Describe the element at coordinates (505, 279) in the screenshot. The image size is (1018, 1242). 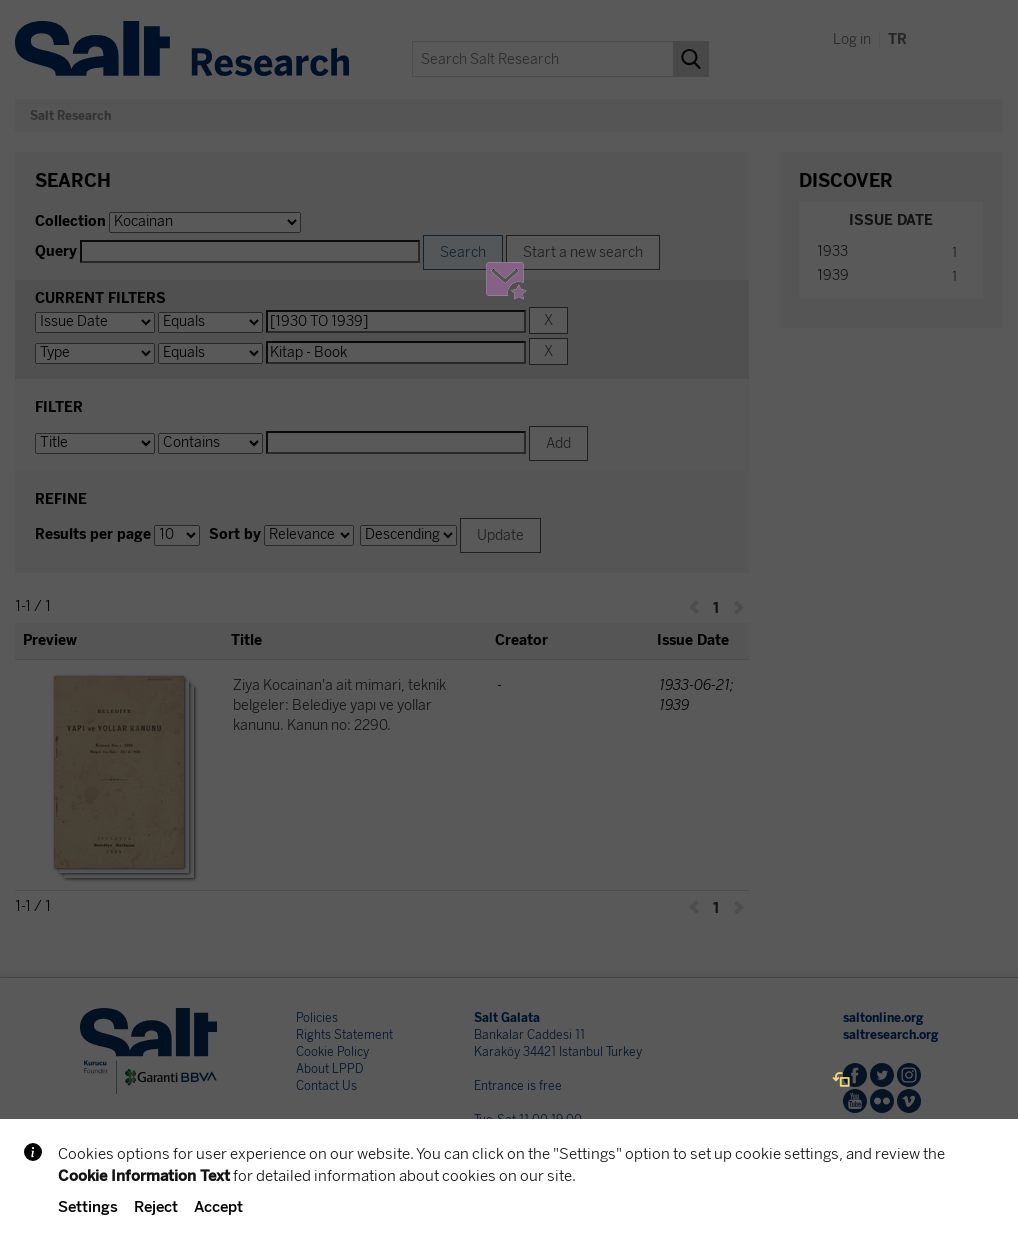
I see `view starred or important emails` at that location.